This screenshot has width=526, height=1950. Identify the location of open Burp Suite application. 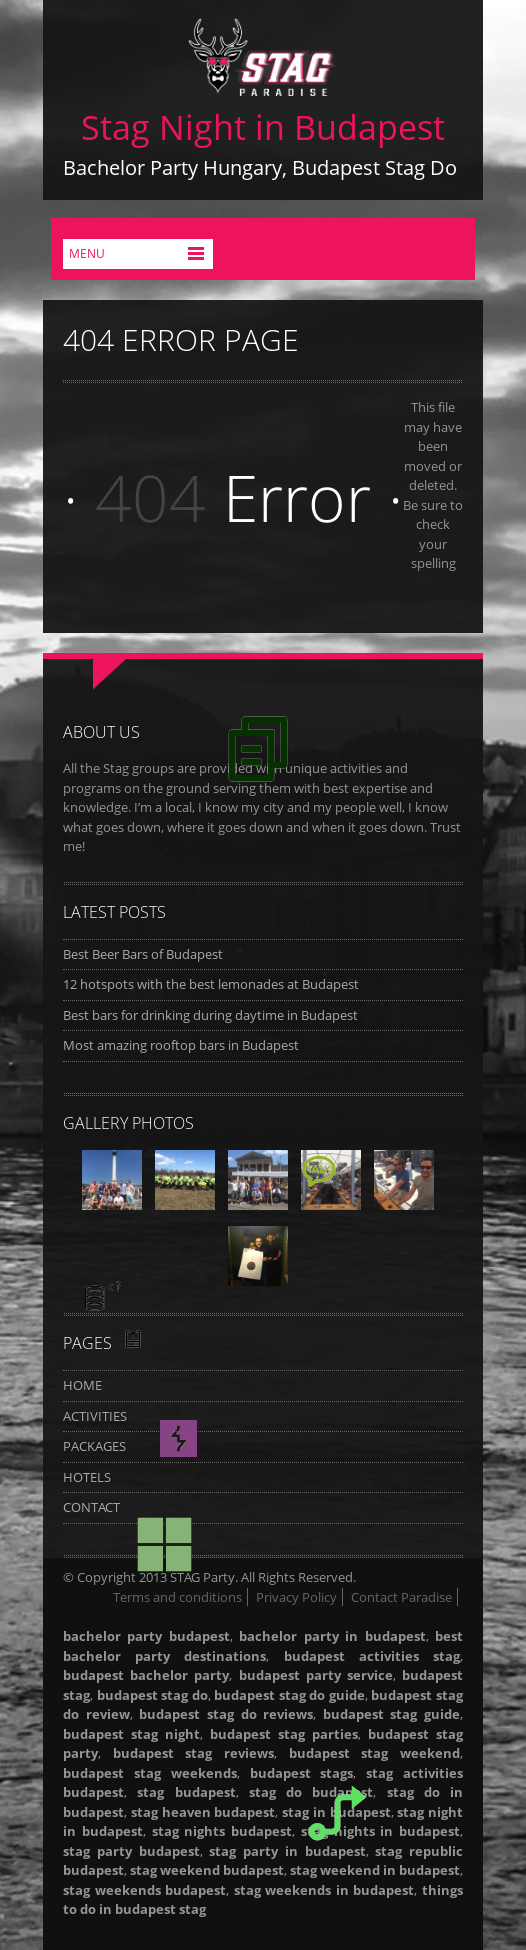
(178, 1438).